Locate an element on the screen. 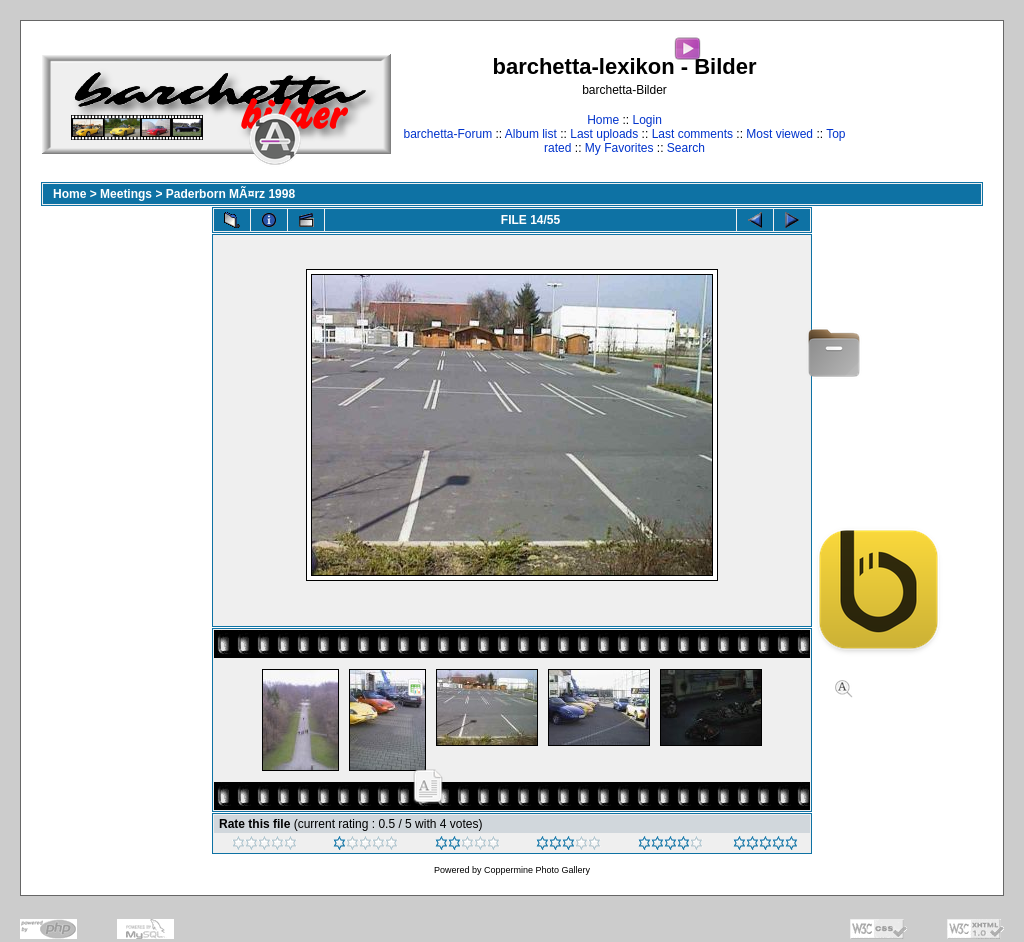  open a rich text document is located at coordinates (428, 786).